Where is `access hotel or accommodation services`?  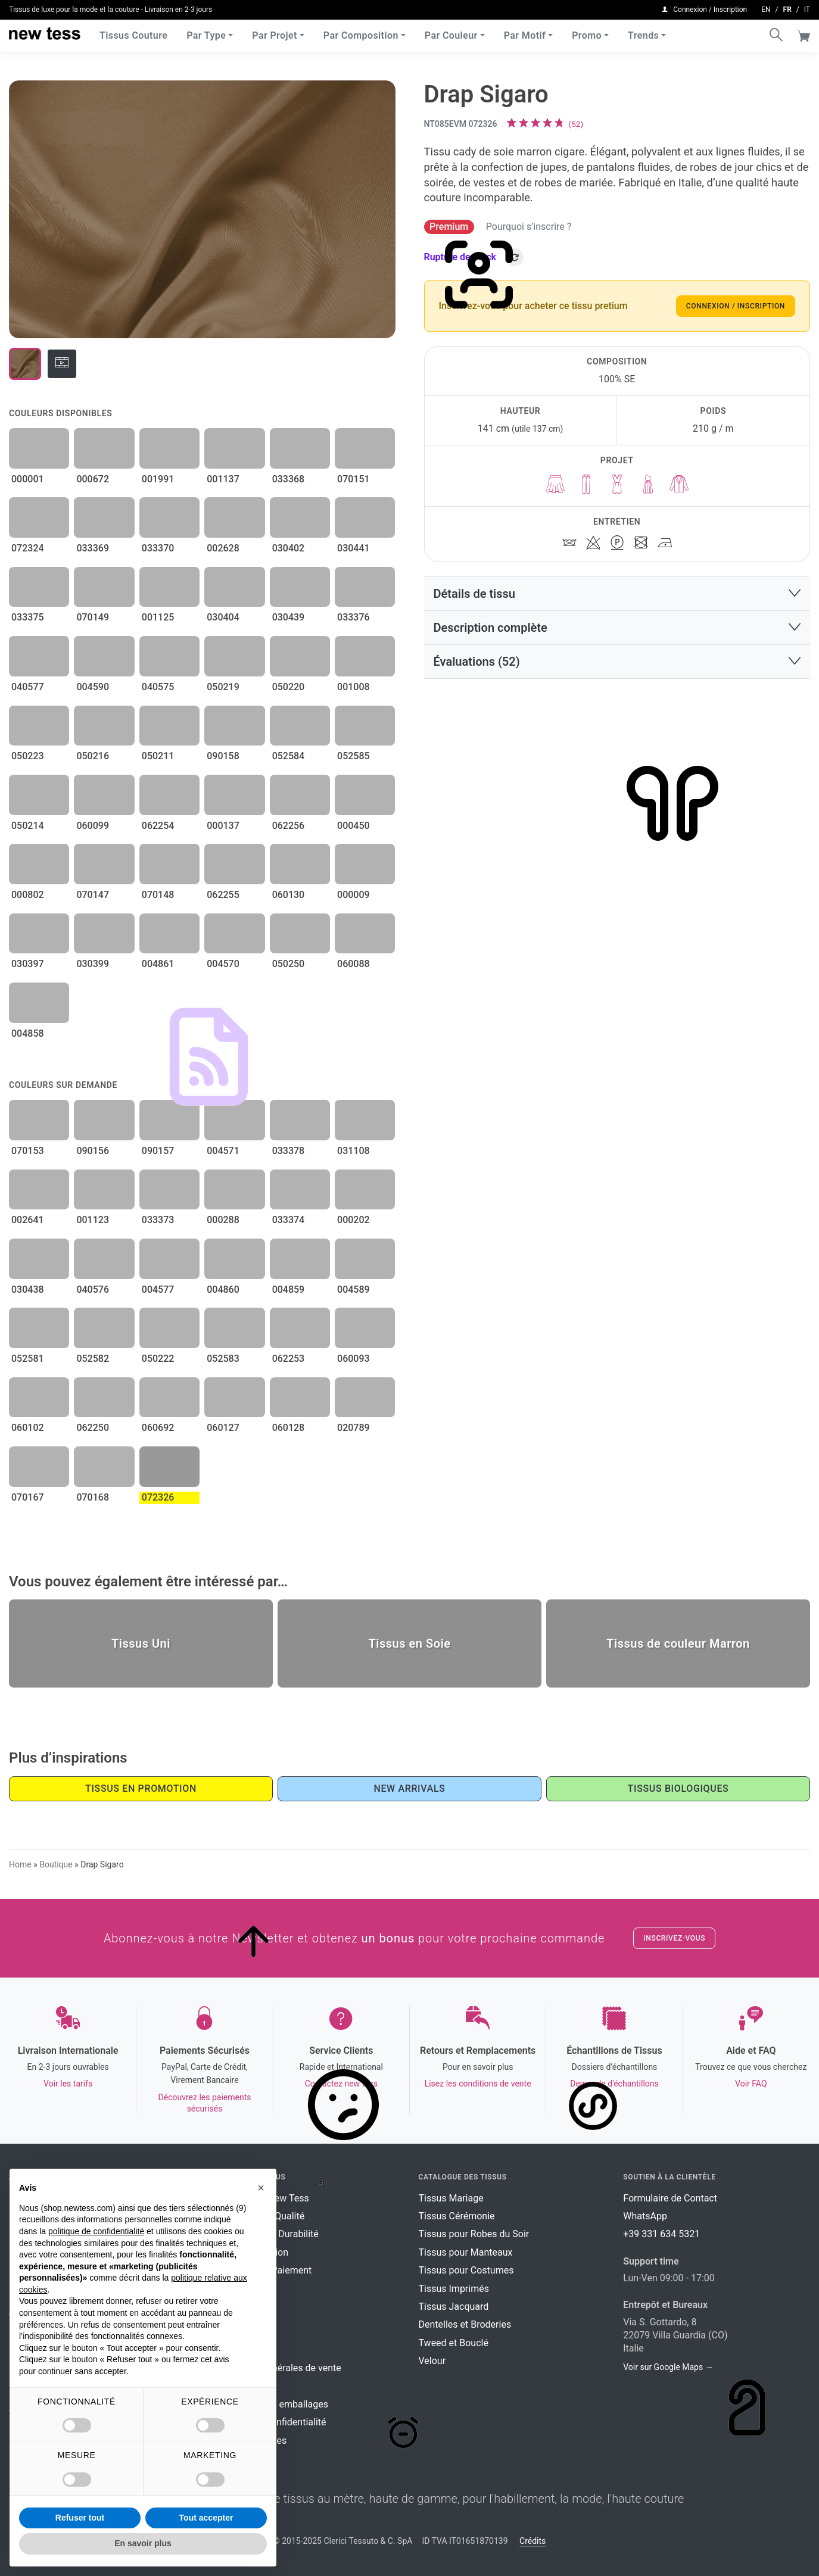
access hotel or accommodation services is located at coordinates (746, 2407).